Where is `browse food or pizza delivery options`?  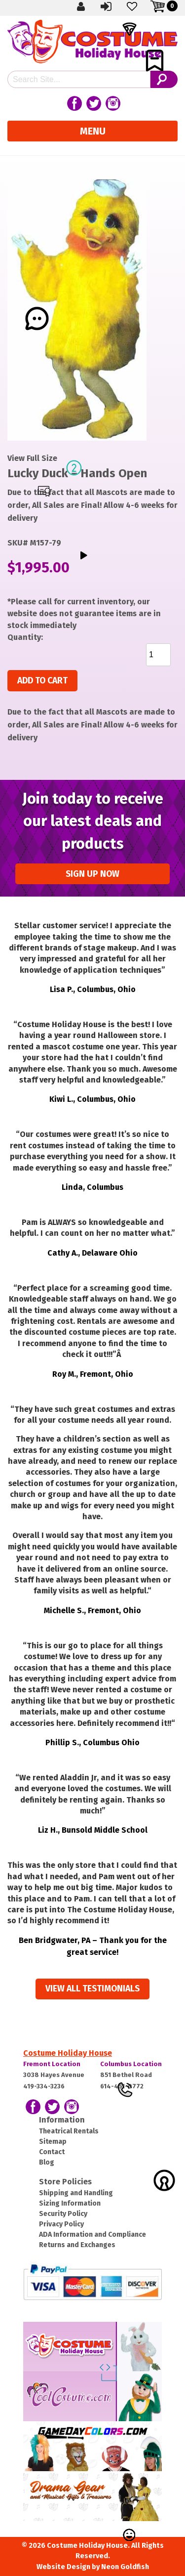 browse food or pizza delivery options is located at coordinates (129, 29).